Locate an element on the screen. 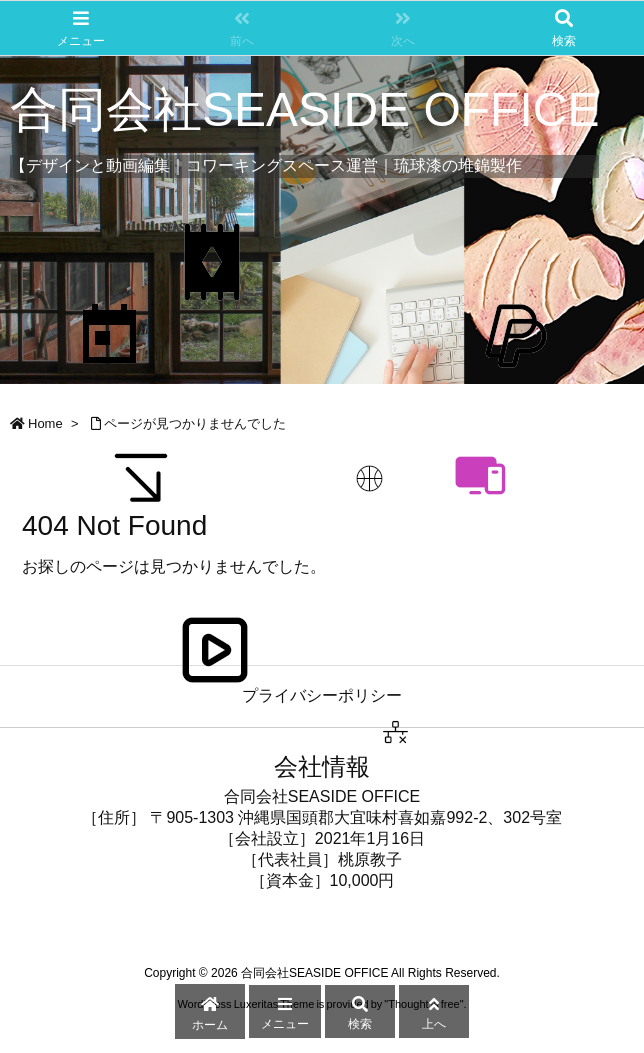 This screenshot has height=1053, width=644. network connection unavailable or disconnected is located at coordinates (395, 732).